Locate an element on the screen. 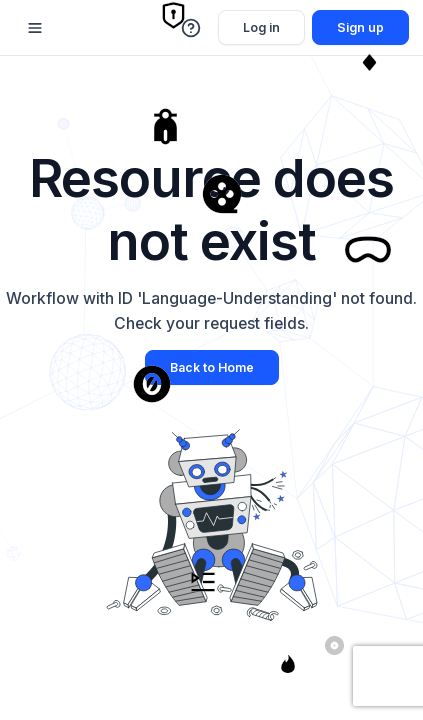 This screenshot has height=720, width=423. indicates content is in the public domain (CC0 license) is located at coordinates (152, 384).